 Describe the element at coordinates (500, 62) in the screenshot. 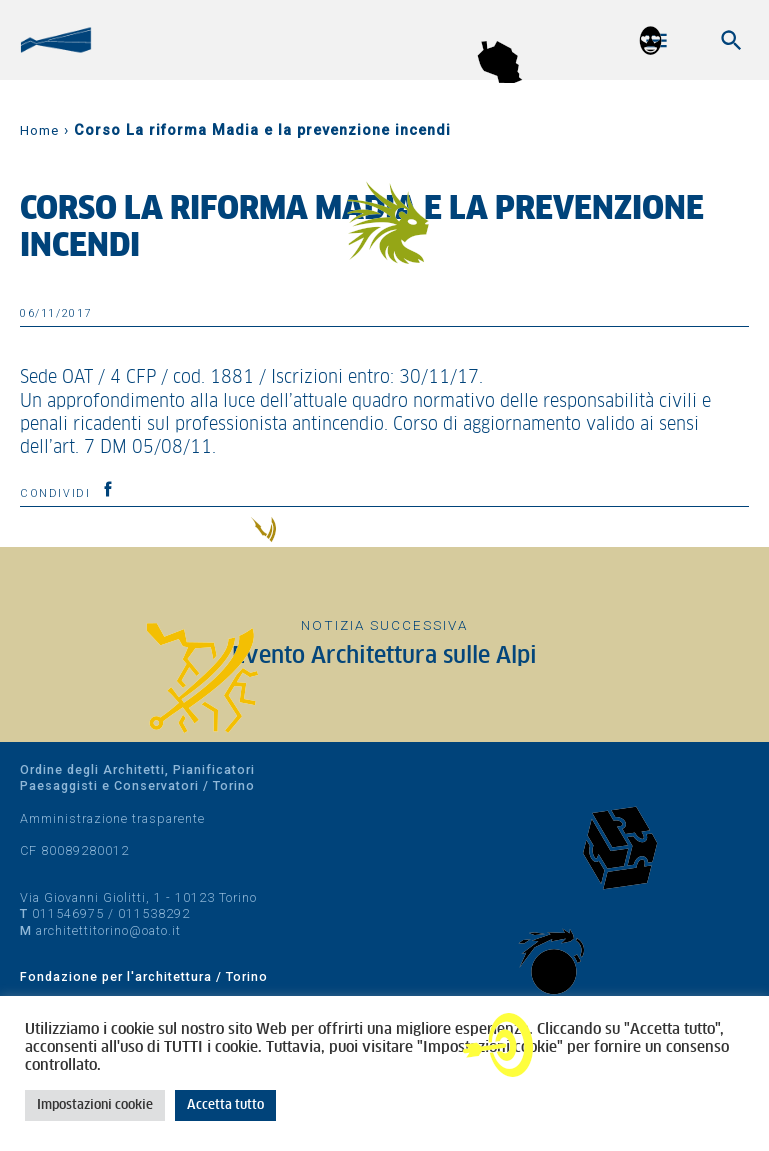

I see `select tanzania as your country or region` at that location.